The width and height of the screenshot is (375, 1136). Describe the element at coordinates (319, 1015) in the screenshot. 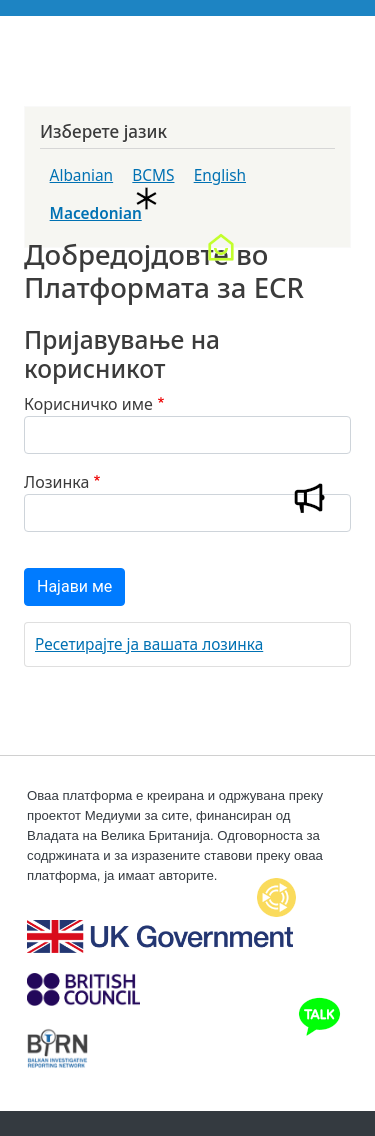

I see `open KakaoTalk messaging app` at that location.